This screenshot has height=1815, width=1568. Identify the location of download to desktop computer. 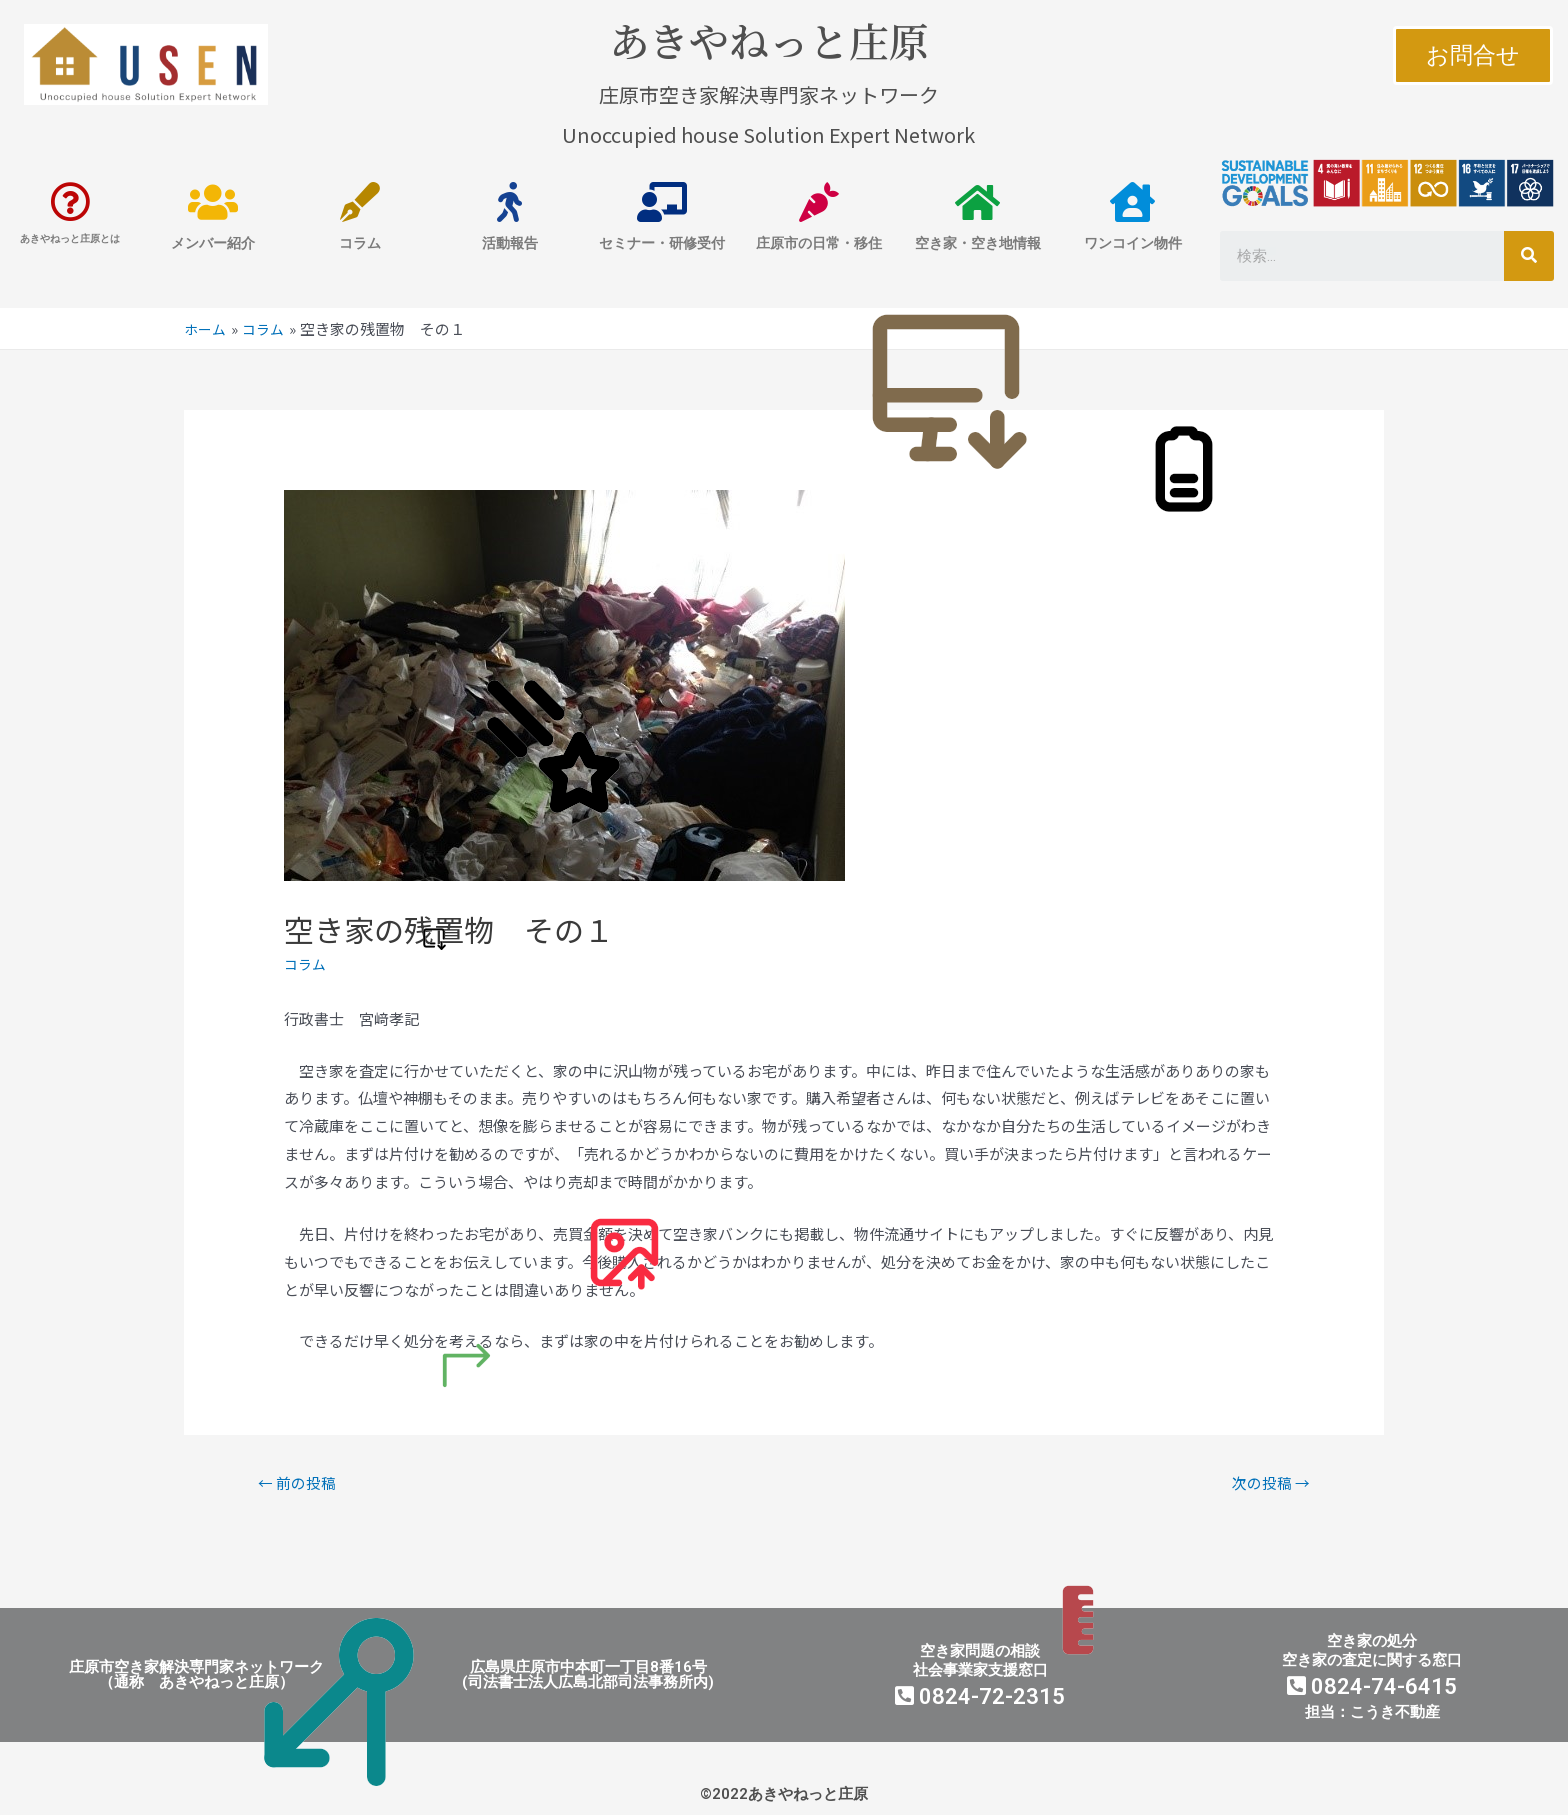
(946, 388).